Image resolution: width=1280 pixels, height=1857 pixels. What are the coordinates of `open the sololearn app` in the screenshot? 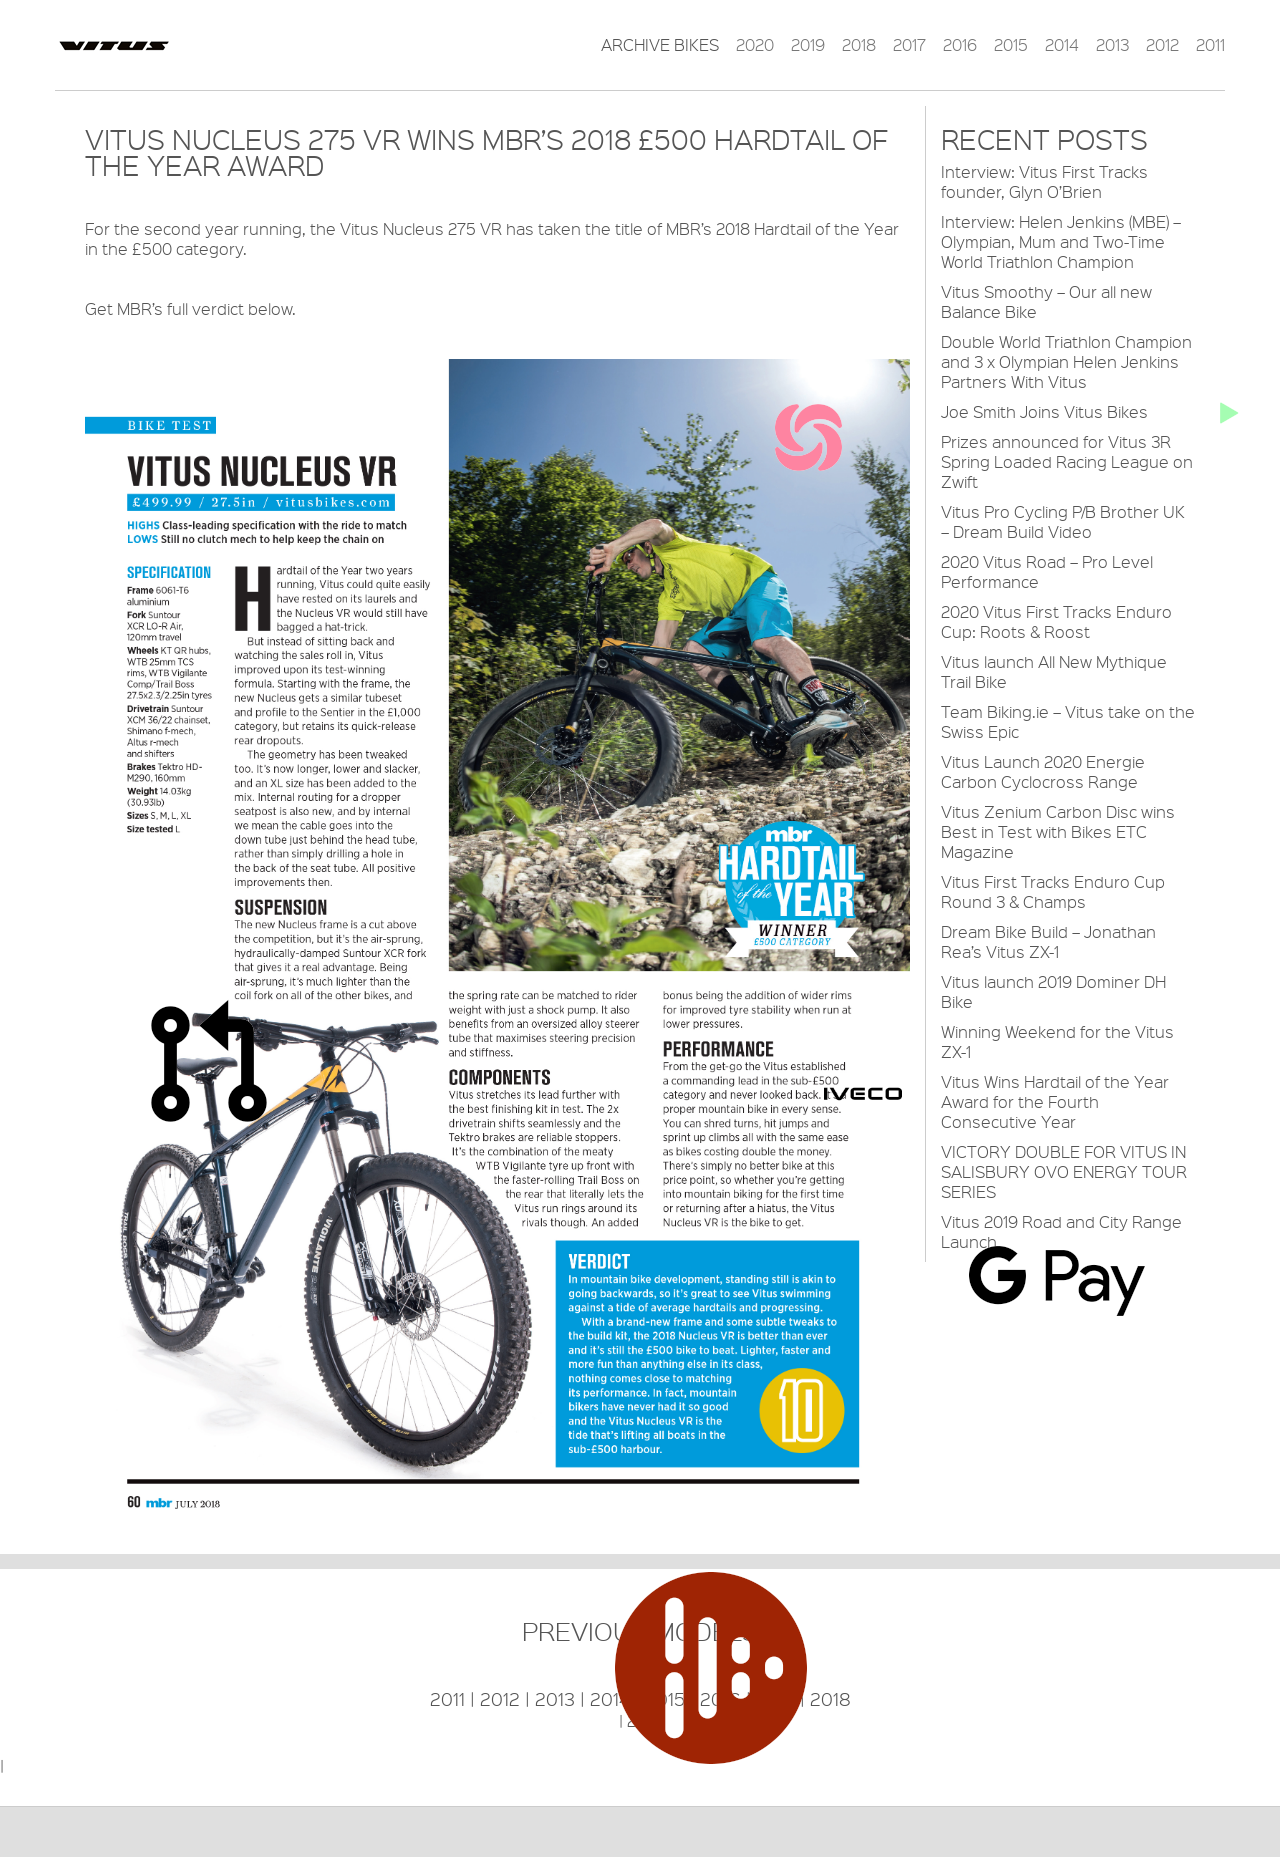 It's located at (808, 437).